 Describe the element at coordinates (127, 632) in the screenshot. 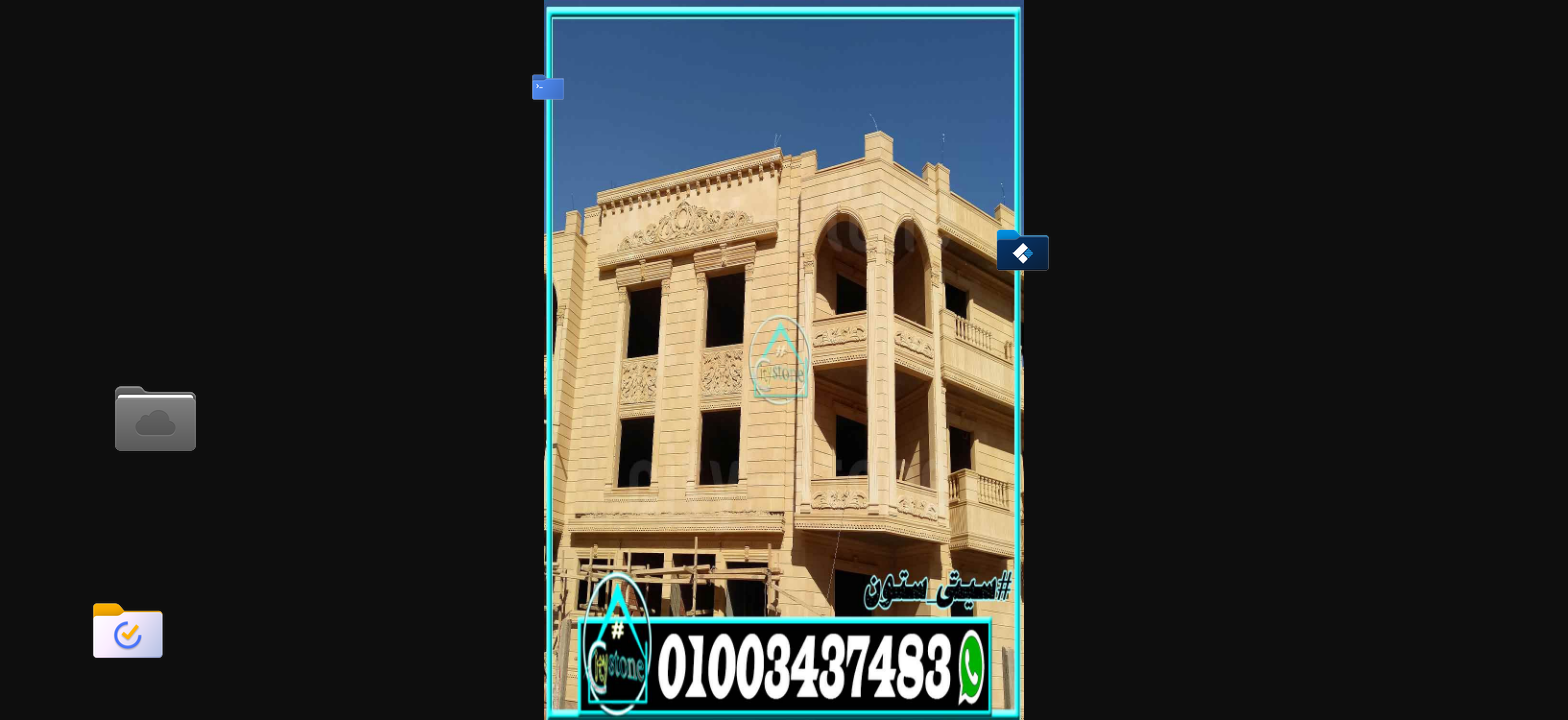

I see `open ticktick tasks folder` at that location.